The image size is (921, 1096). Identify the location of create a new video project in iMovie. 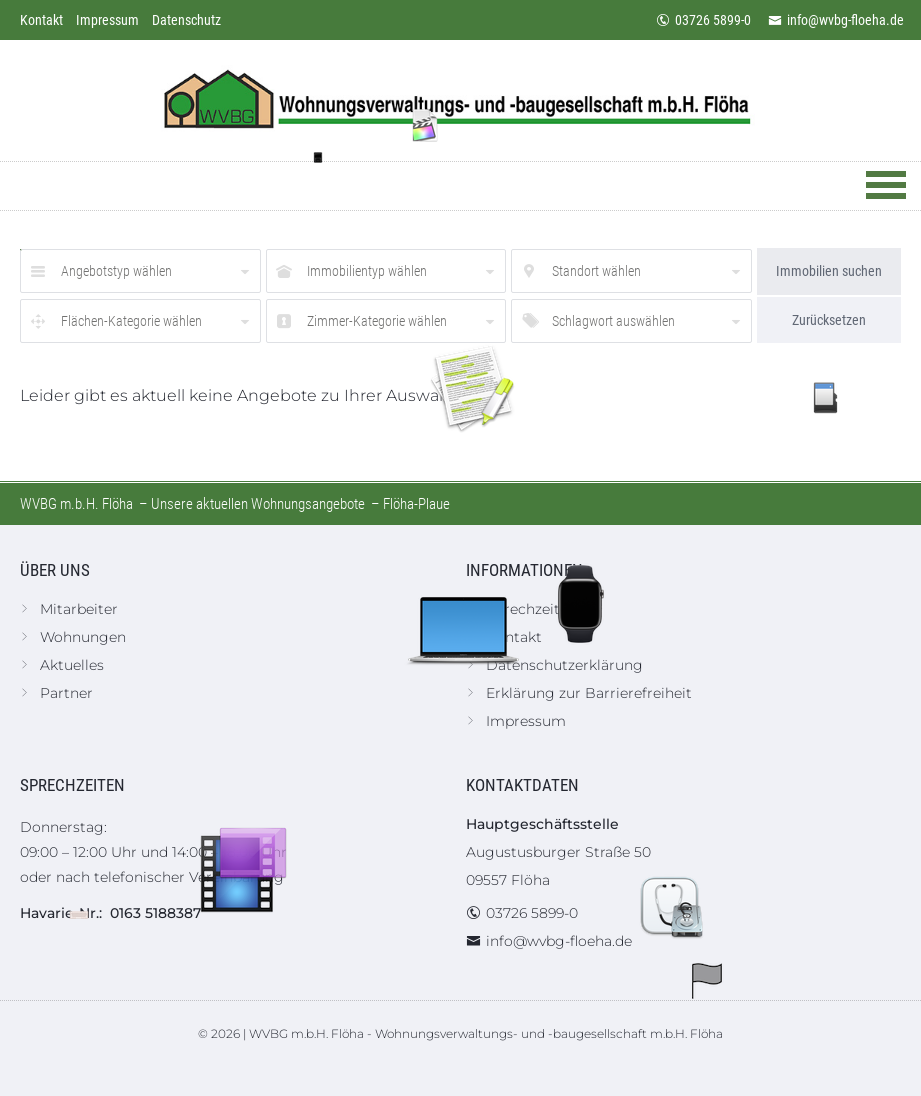
(425, 126).